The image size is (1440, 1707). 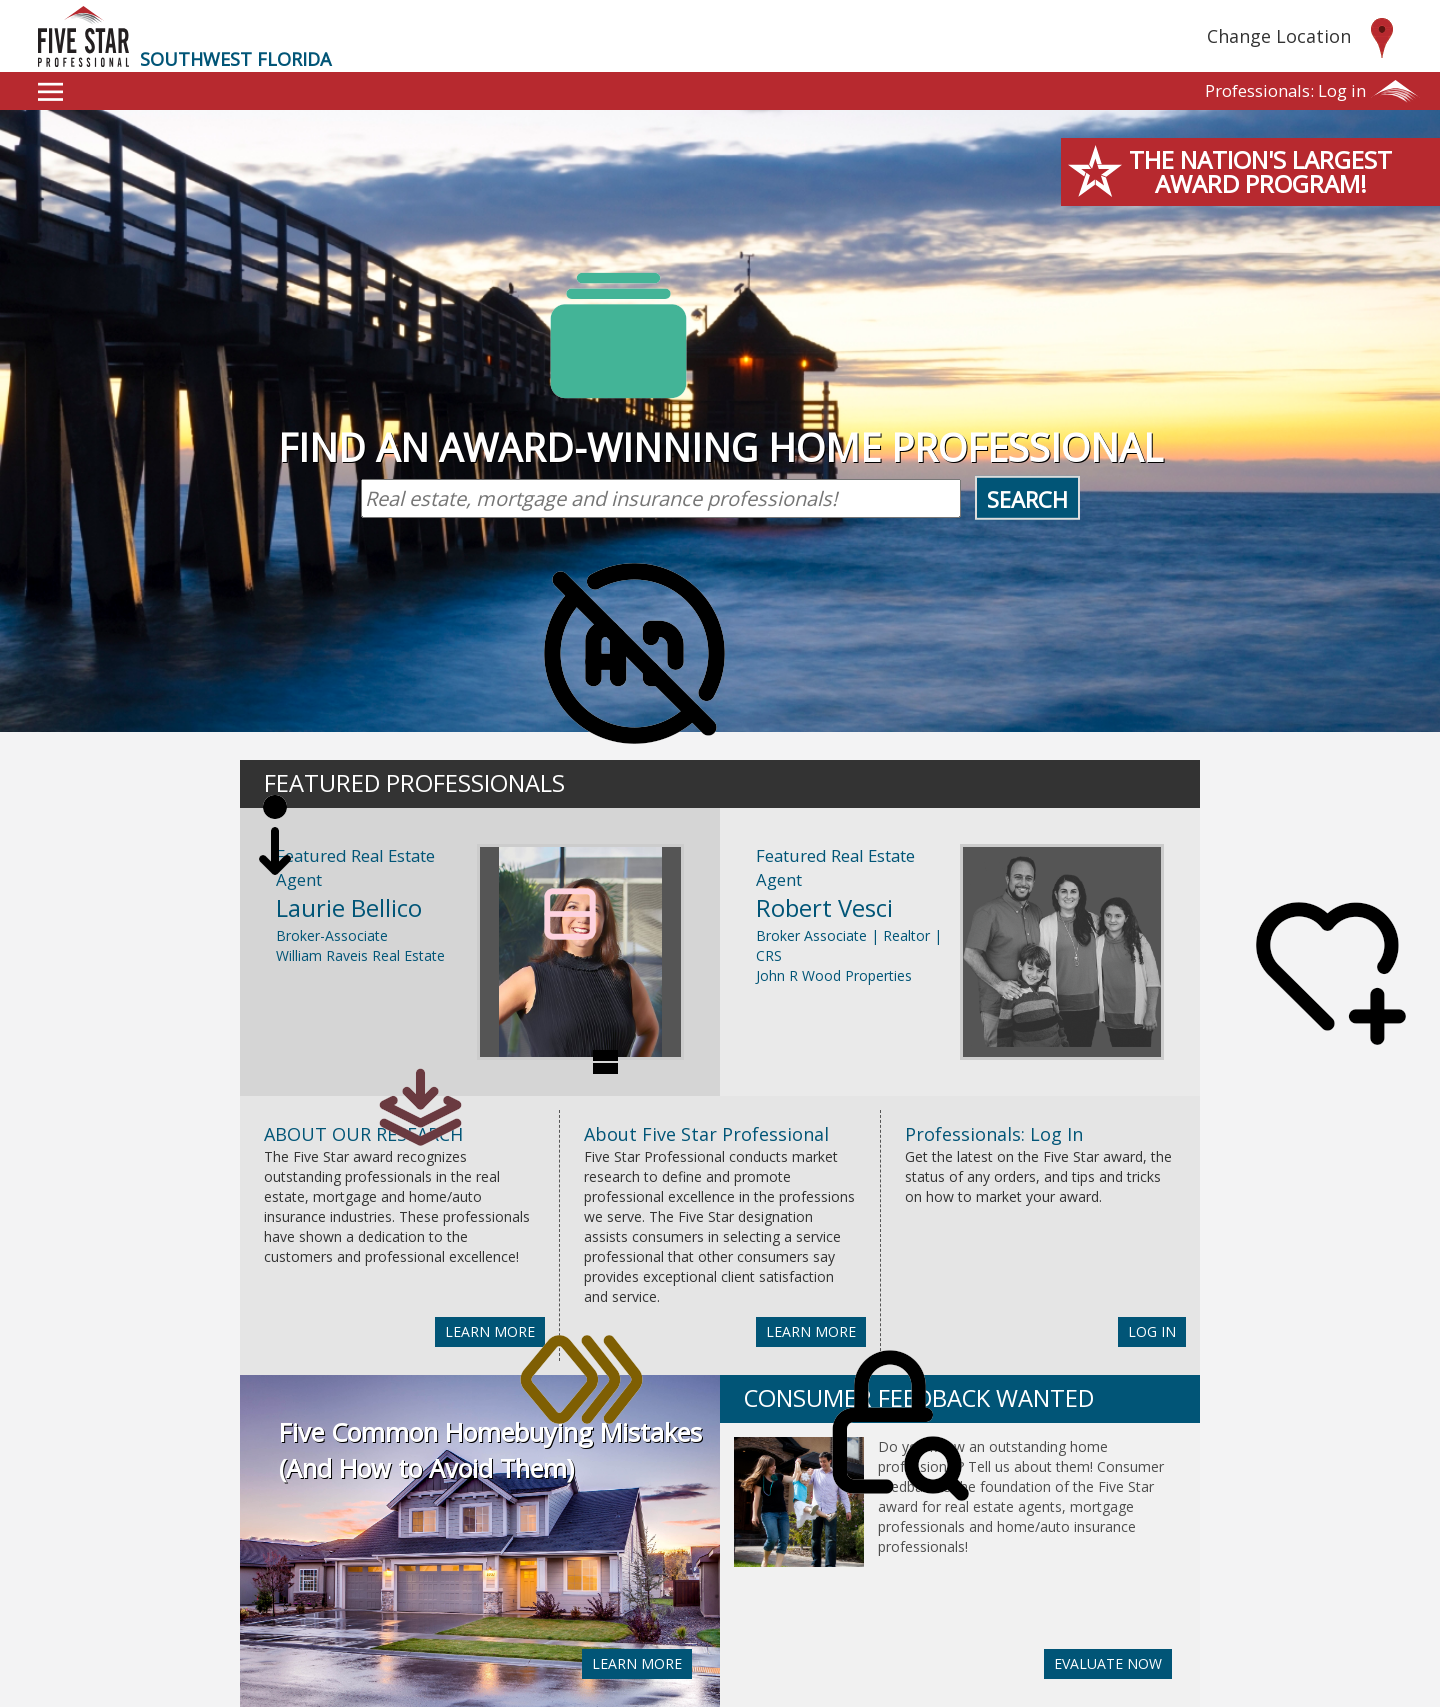 What do you see at coordinates (570, 914) in the screenshot?
I see `switch to row layout view` at bounding box center [570, 914].